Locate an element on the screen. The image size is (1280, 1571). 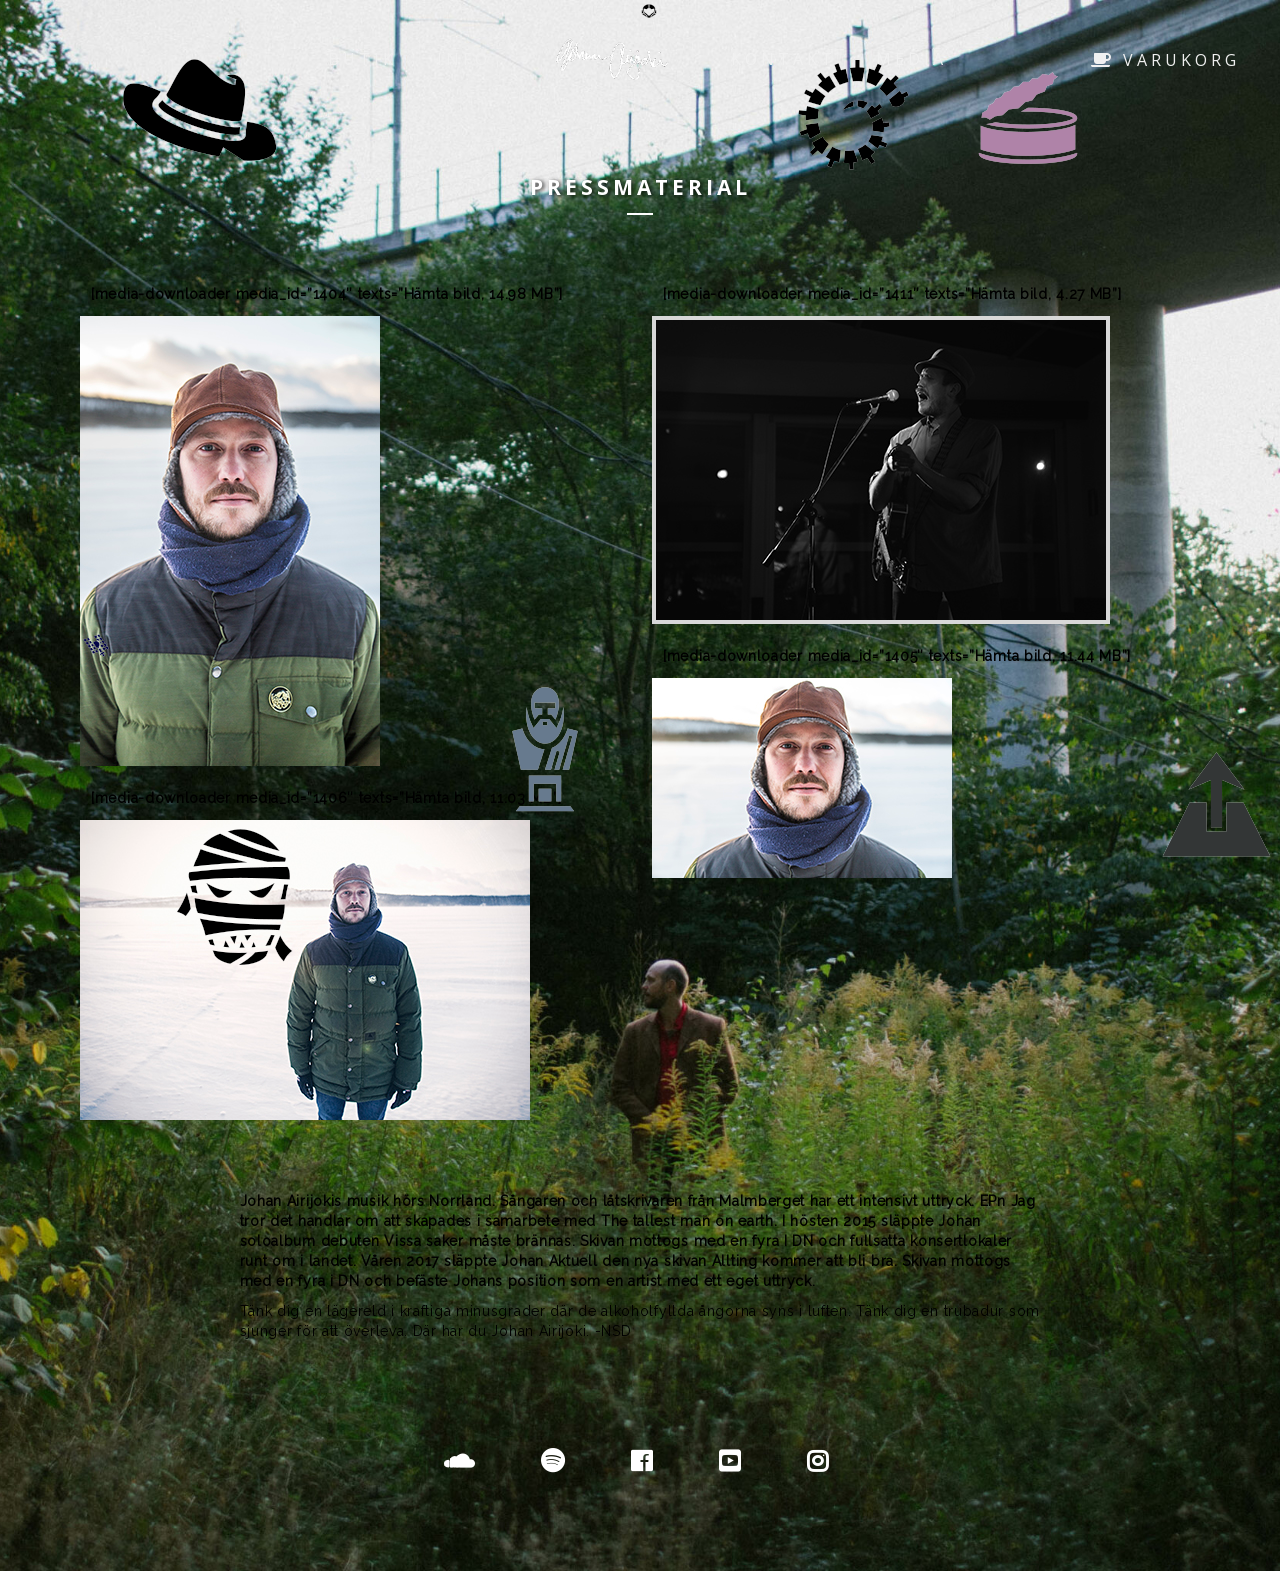
access satellite or space-related features is located at coordinates (96, 646).